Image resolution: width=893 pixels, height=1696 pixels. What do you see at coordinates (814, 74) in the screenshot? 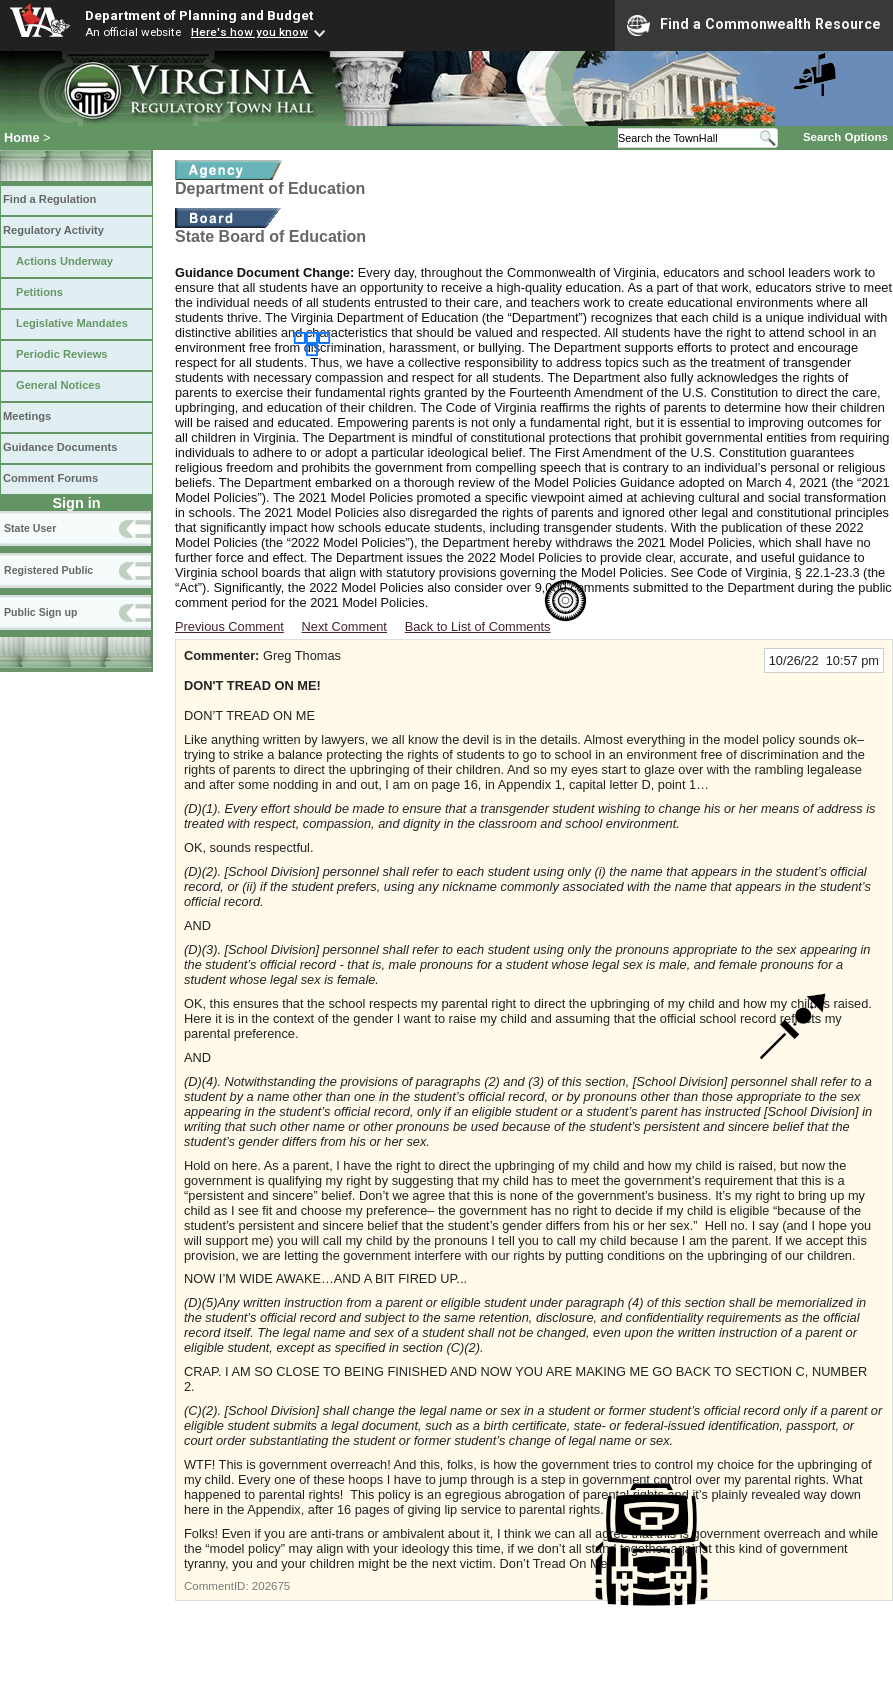
I see `access your mailbox or inbox` at bounding box center [814, 74].